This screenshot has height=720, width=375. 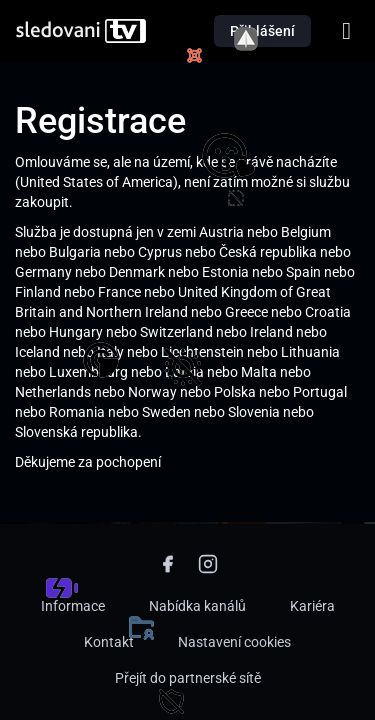 I want to click on indicates device is currently charging, so click(x=62, y=588).